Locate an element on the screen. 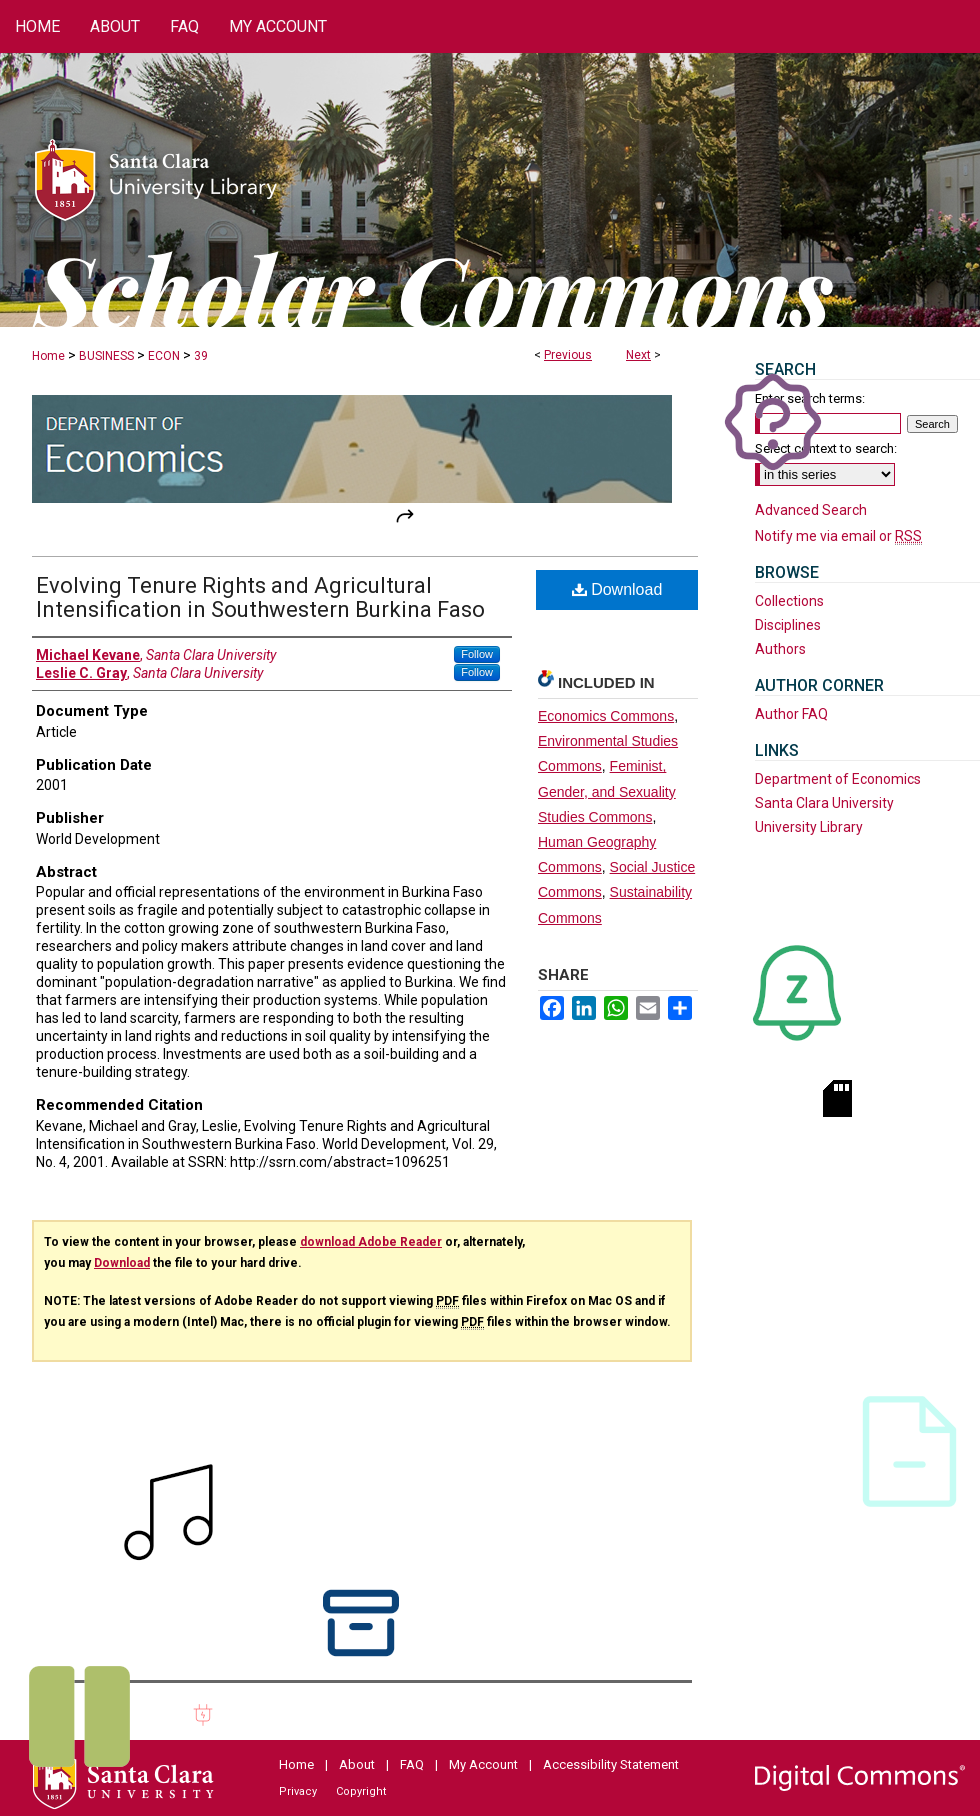 The width and height of the screenshot is (980, 1816). archive selected items is located at coordinates (361, 1623).